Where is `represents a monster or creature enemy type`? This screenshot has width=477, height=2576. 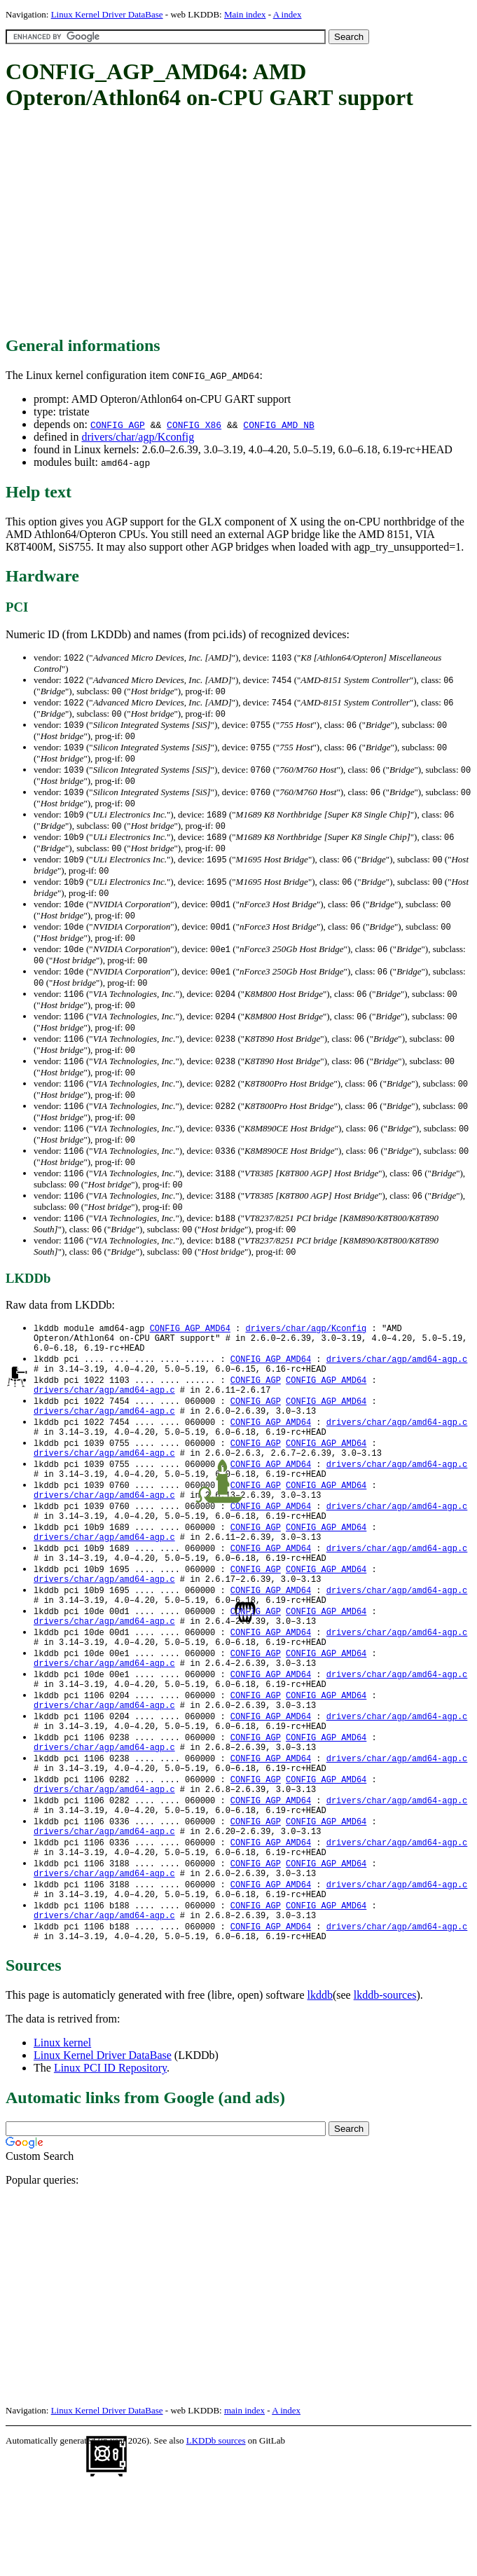 represents a monster or creature enemy type is located at coordinates (245, 1612).